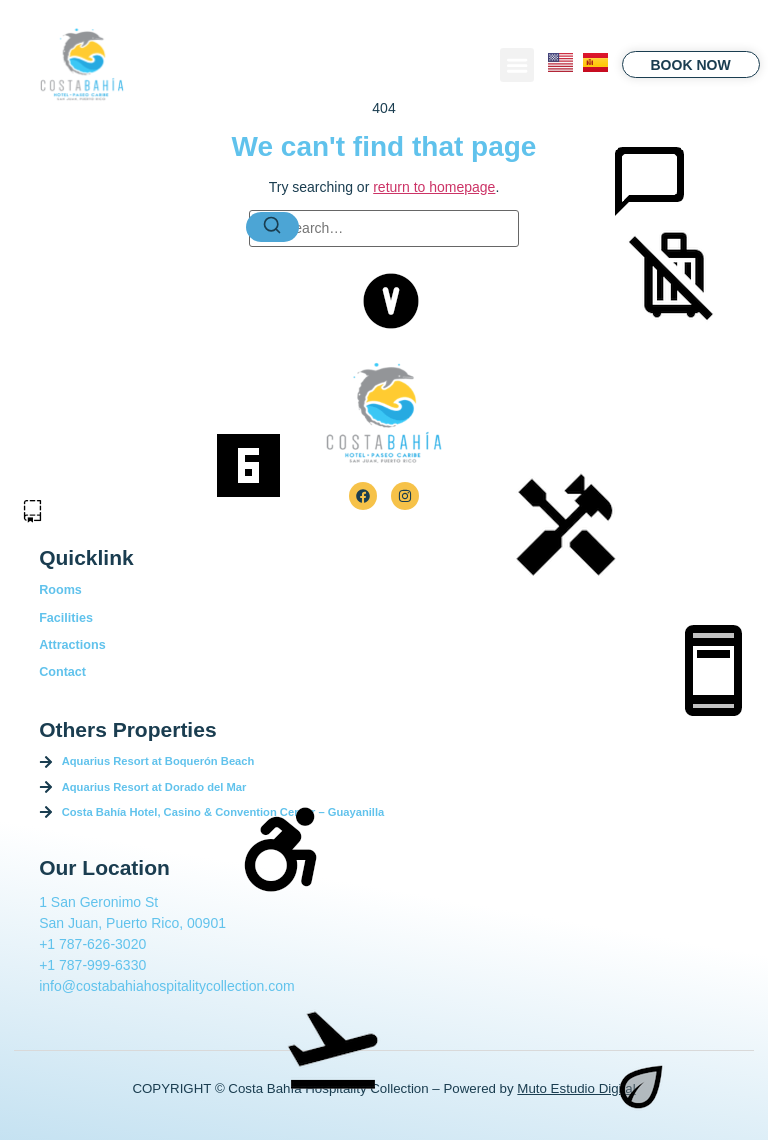  Describe the element at coordinates (566, 526) in the screenshot. I see `access tools and settings` at that location.